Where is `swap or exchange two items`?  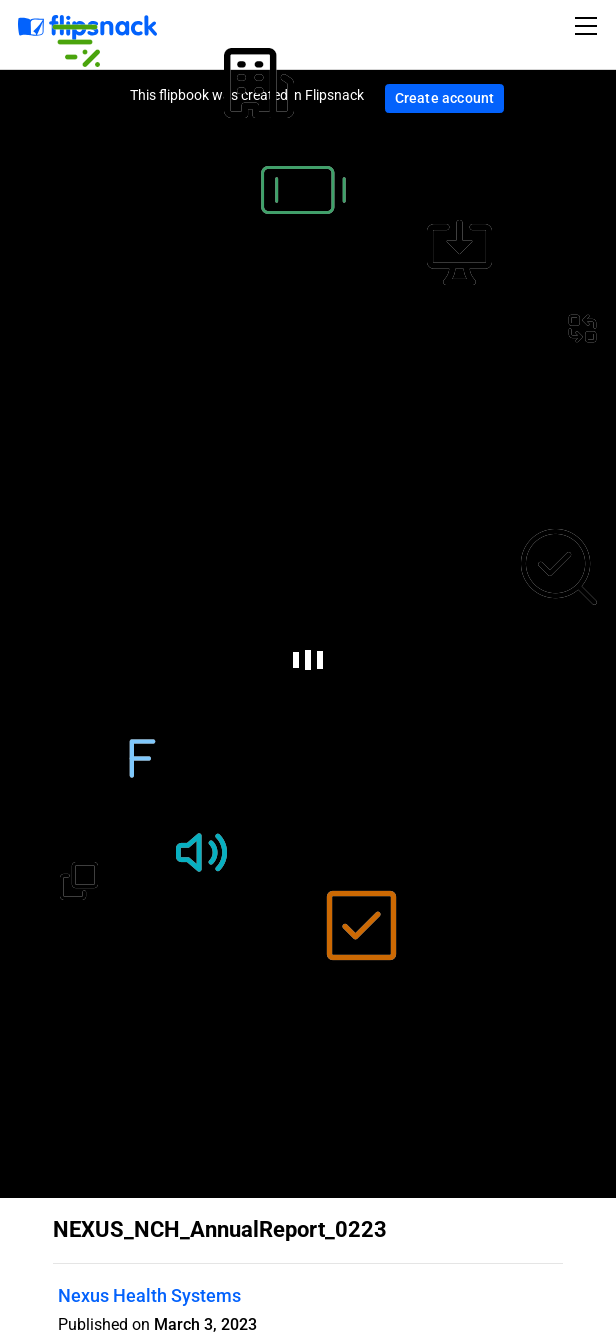
swap or exchange two items is located at coordinates (582, 328).